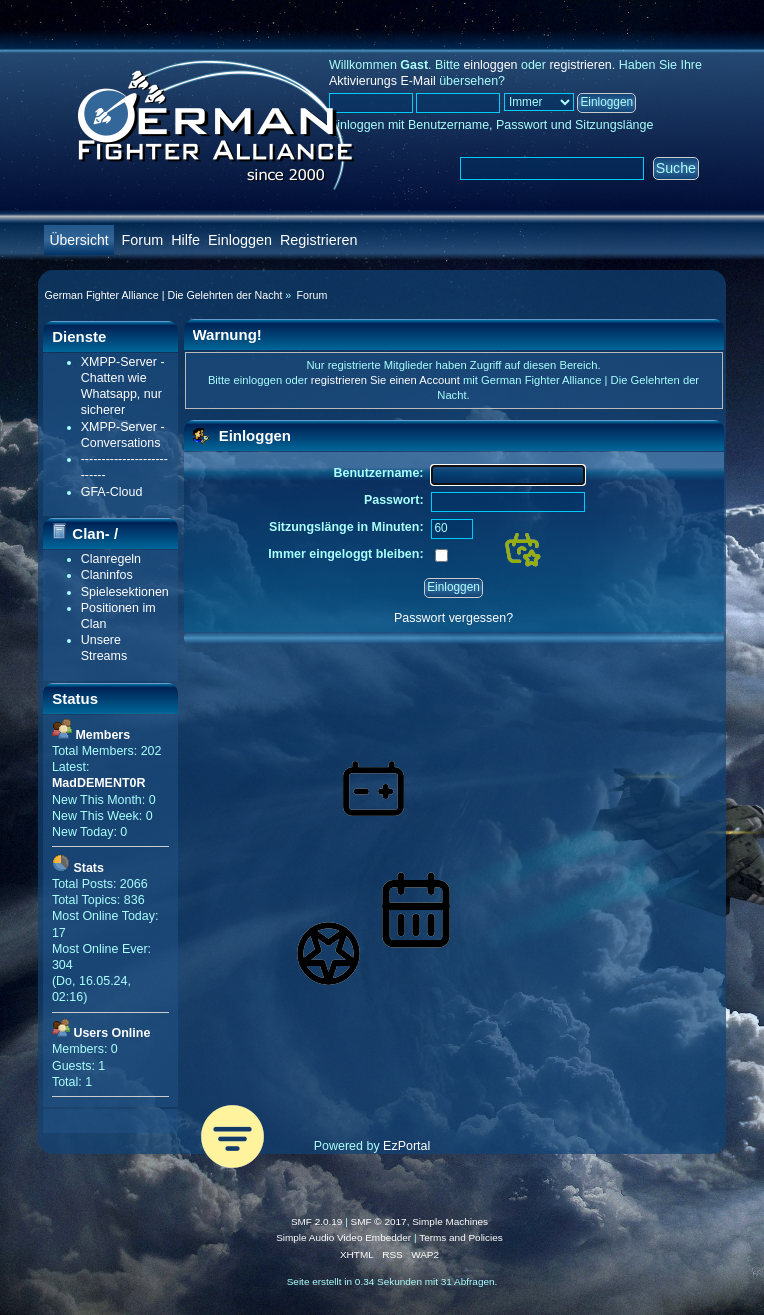 The width and height of the screenshot is (764, 1315). I want to click on add item to favorites from cart, so click(522, 548).